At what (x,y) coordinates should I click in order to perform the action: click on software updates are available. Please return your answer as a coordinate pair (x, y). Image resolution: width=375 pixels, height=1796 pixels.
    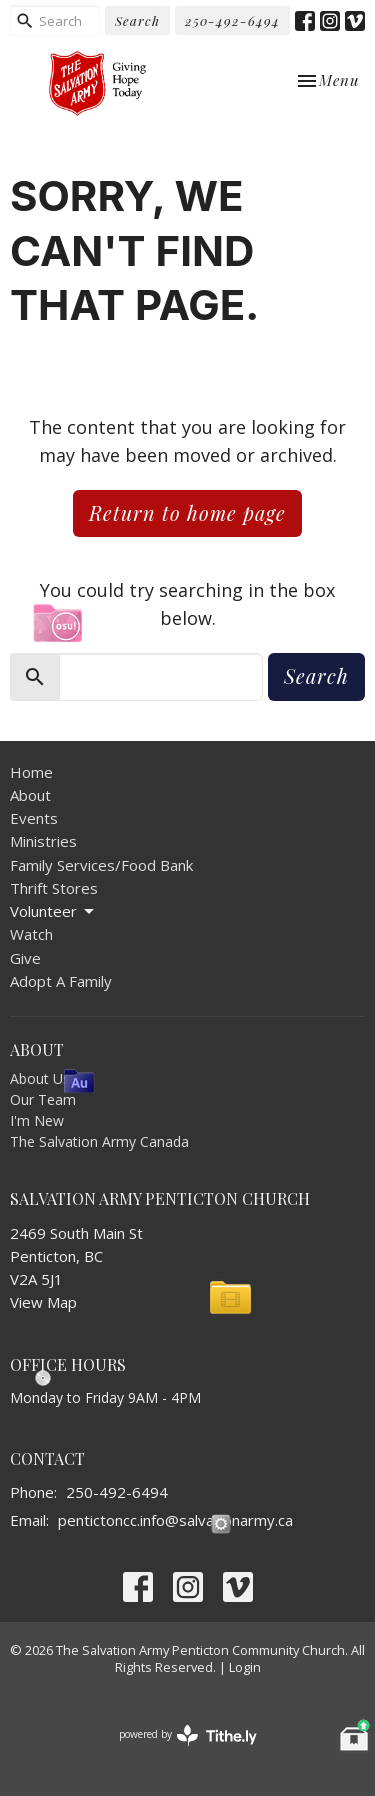
    Looking at the image, I should click on (354, 1735).